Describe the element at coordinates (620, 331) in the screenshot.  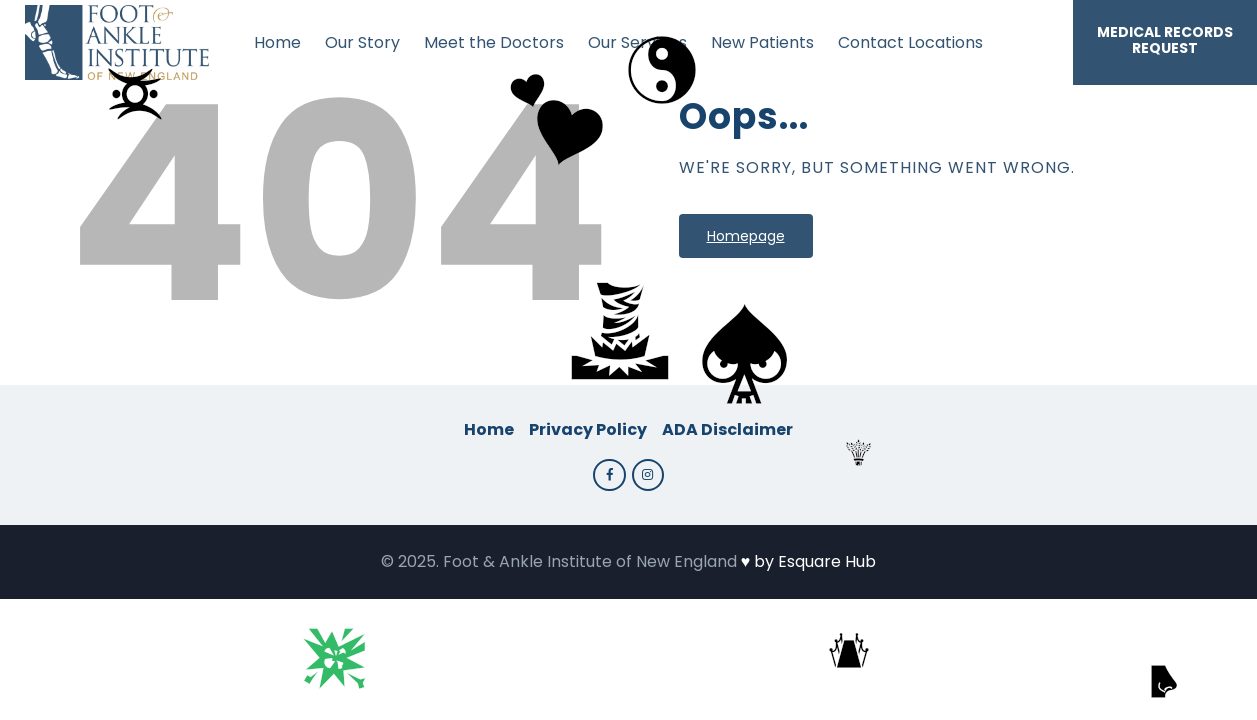
I see `activate tornado stomp attack` at that location.